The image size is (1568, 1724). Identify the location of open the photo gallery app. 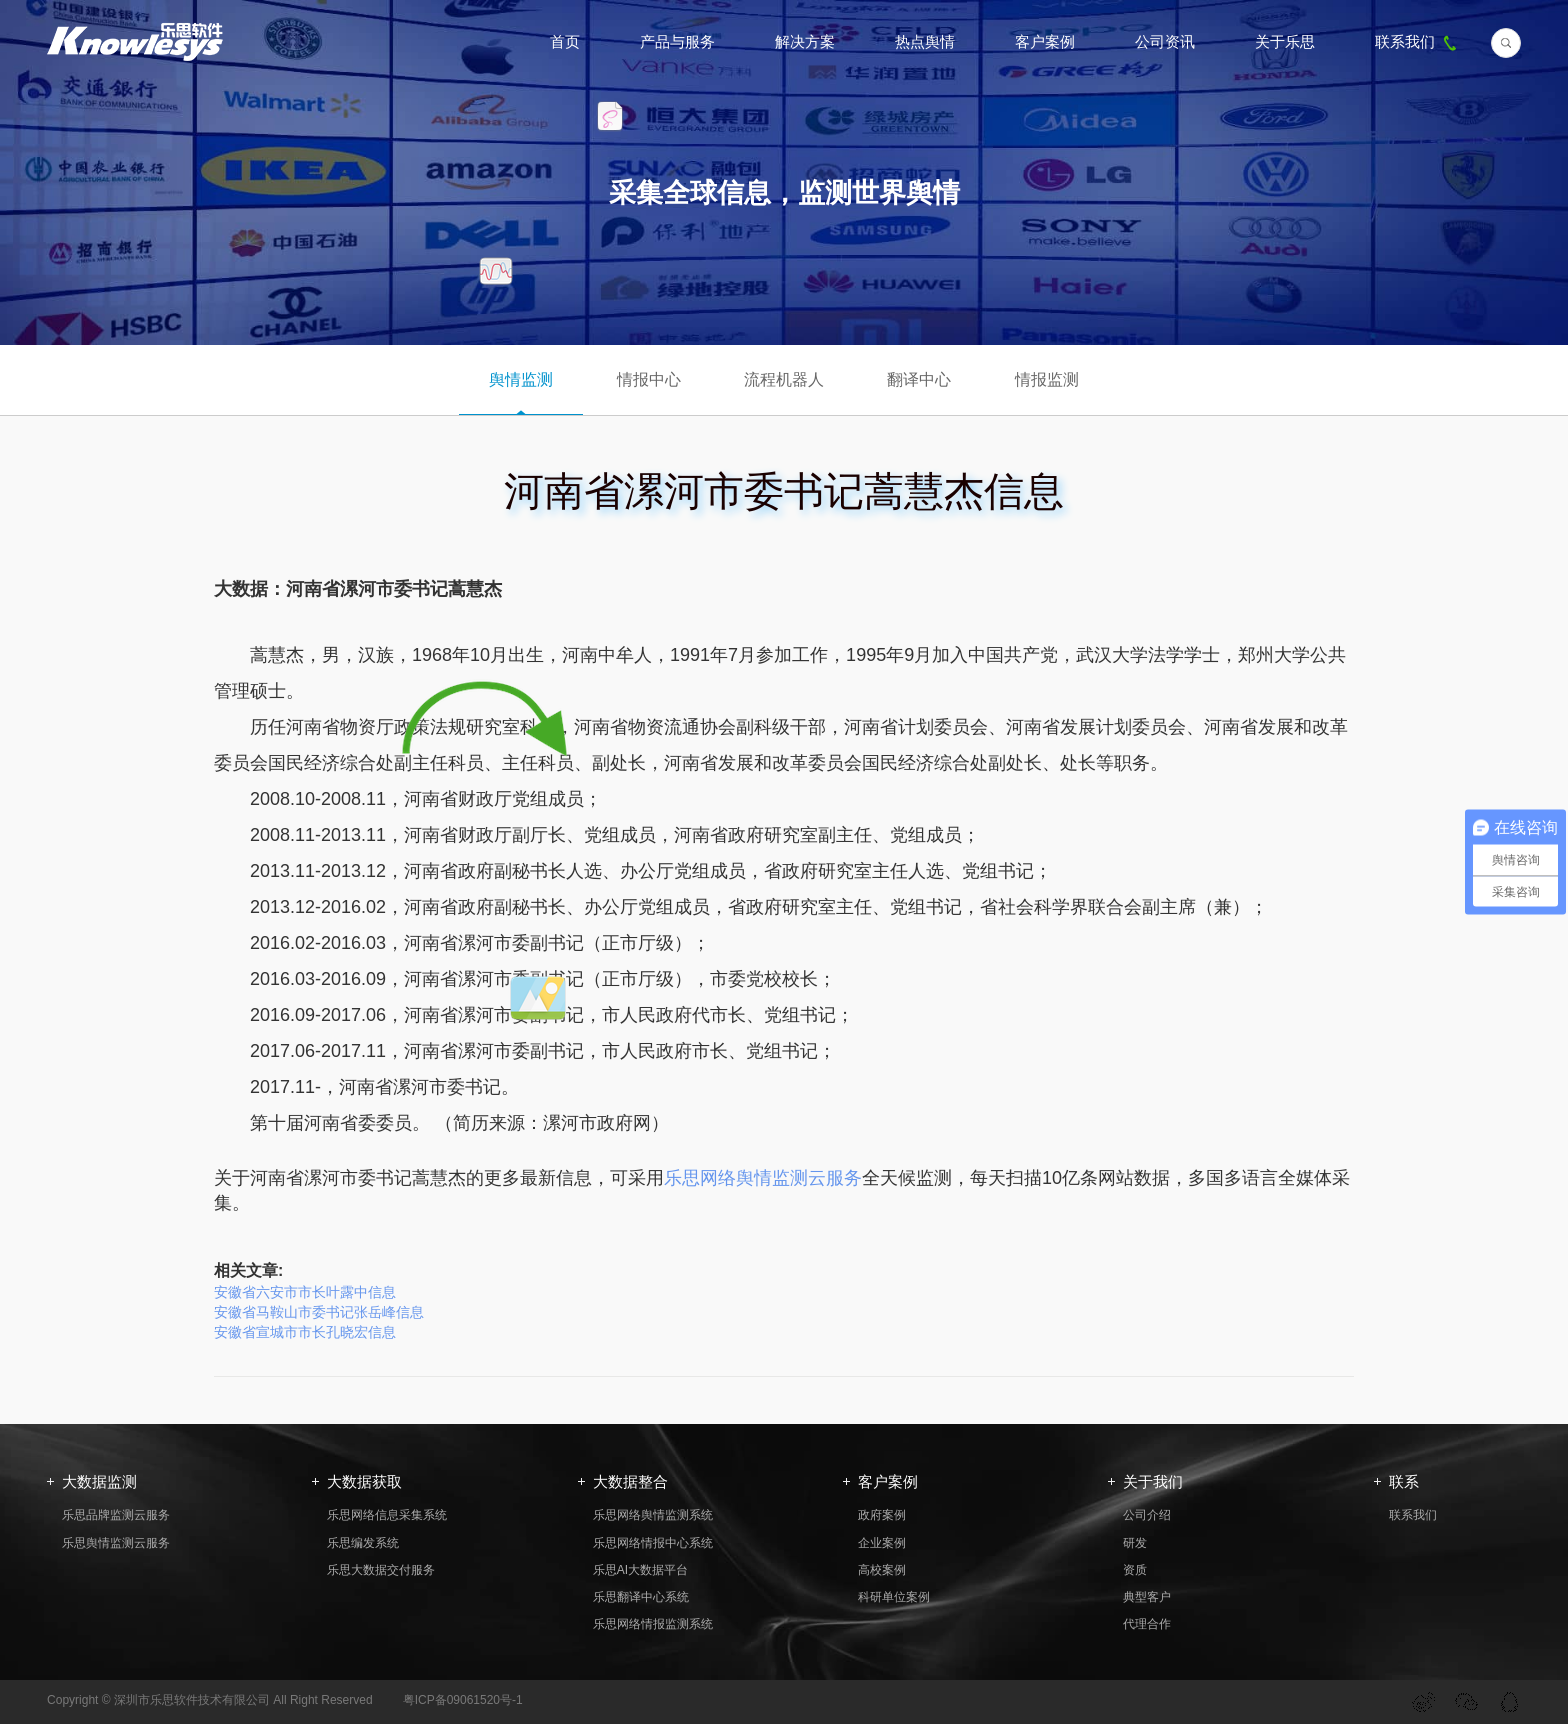
(538, 998).